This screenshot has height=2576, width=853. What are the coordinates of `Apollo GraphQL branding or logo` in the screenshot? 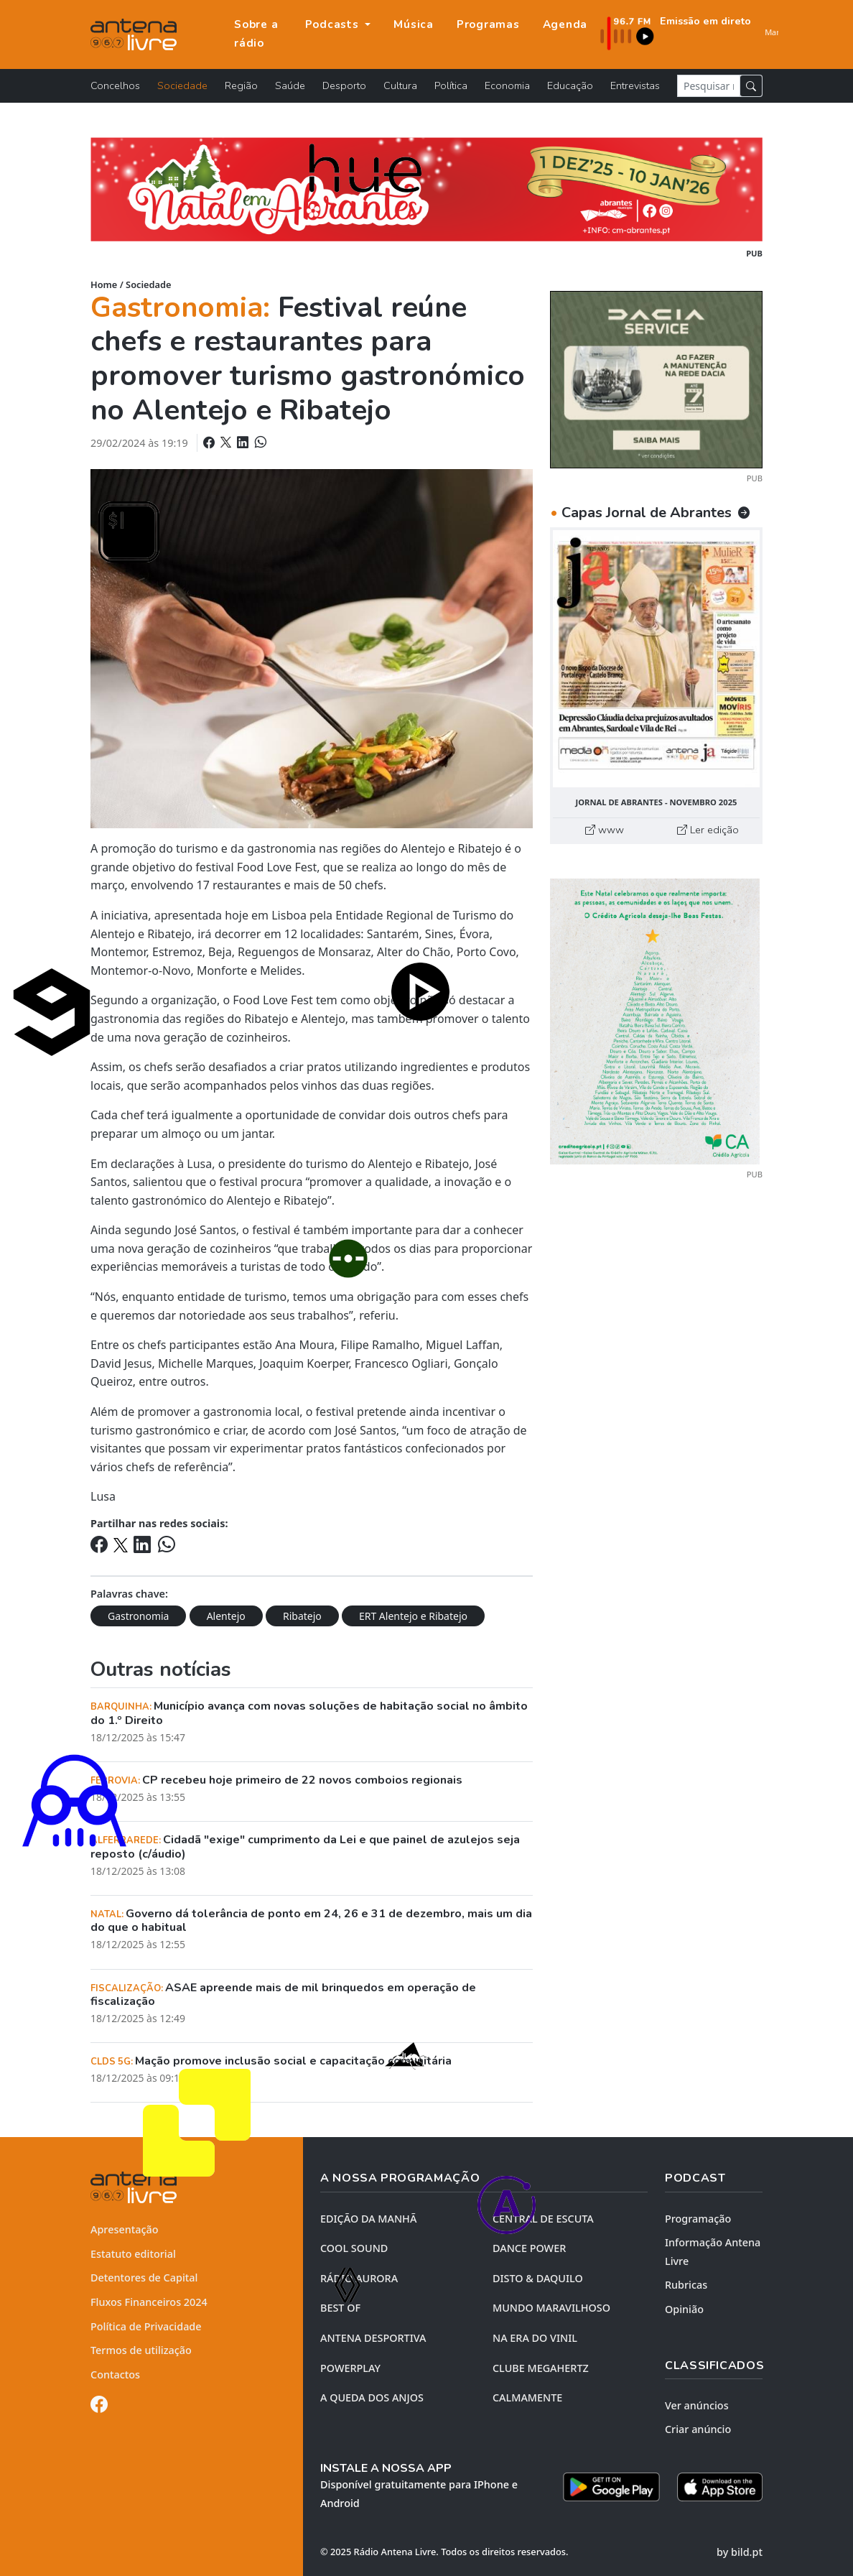 It's located at (506, 2205).